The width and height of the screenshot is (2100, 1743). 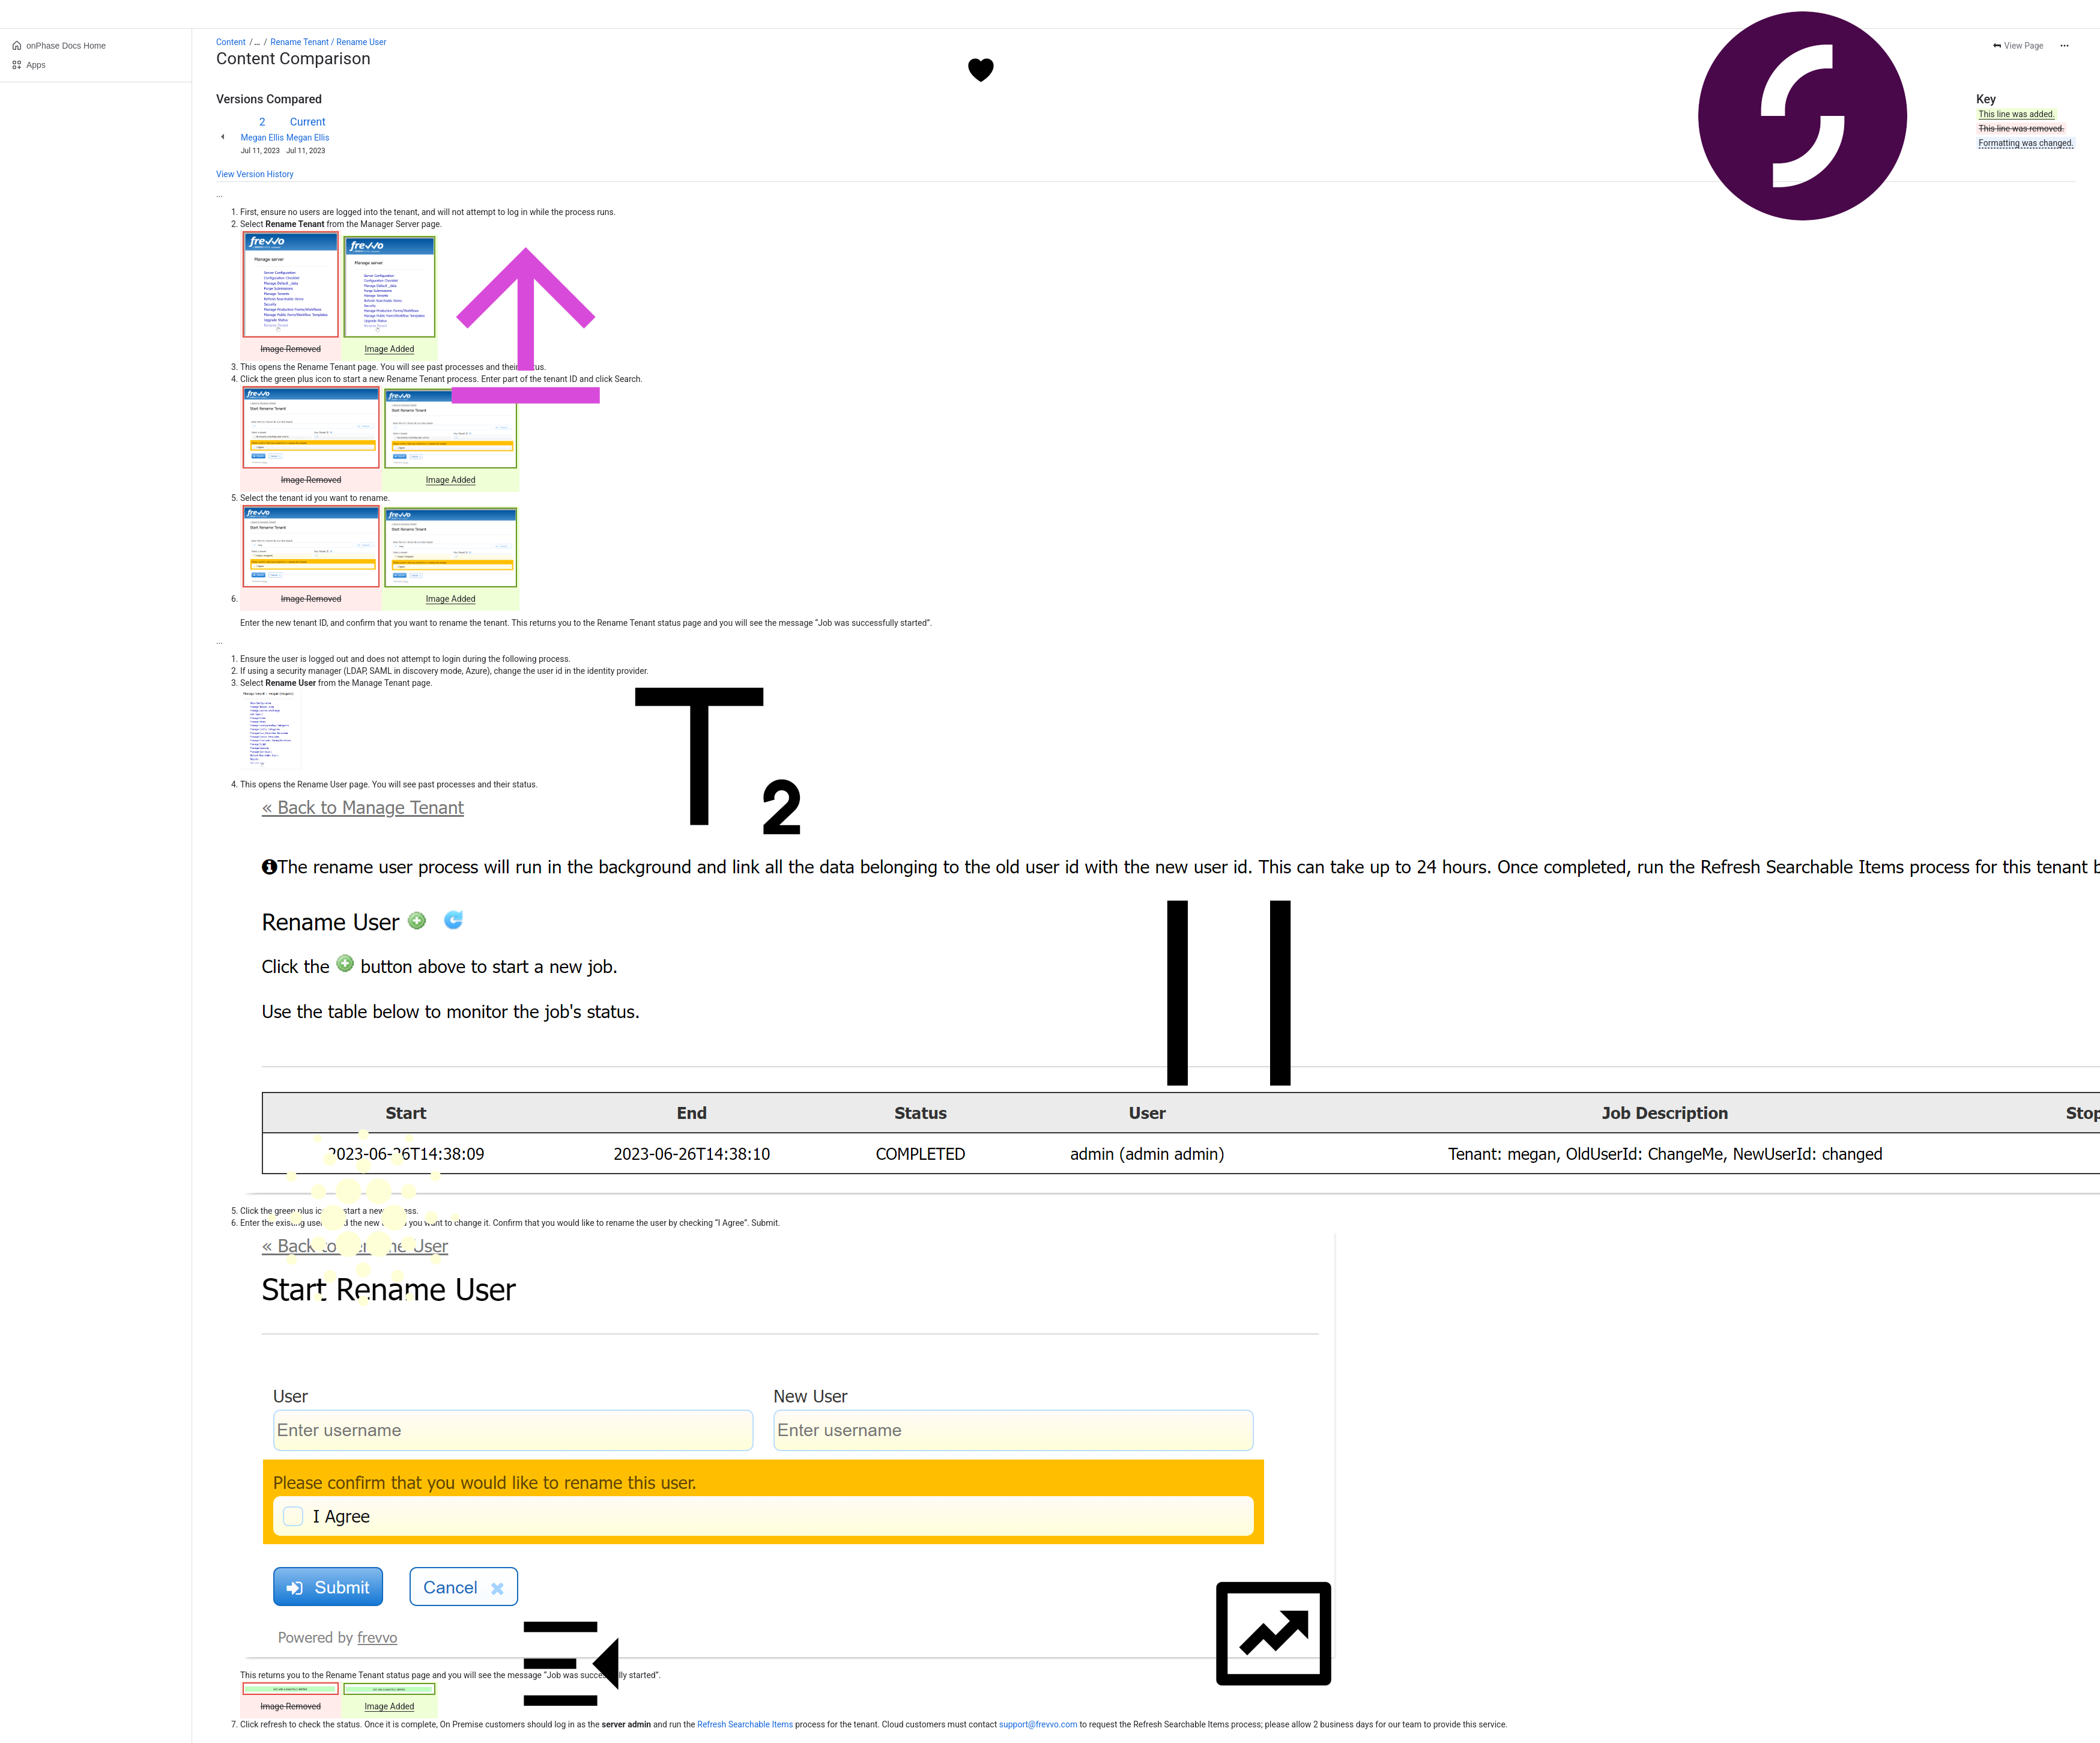 What do you see at coordinates (1274, 1634) in the screenshot?
I see `view financial growth or investment performance` at bounding box center [1274, 1634].